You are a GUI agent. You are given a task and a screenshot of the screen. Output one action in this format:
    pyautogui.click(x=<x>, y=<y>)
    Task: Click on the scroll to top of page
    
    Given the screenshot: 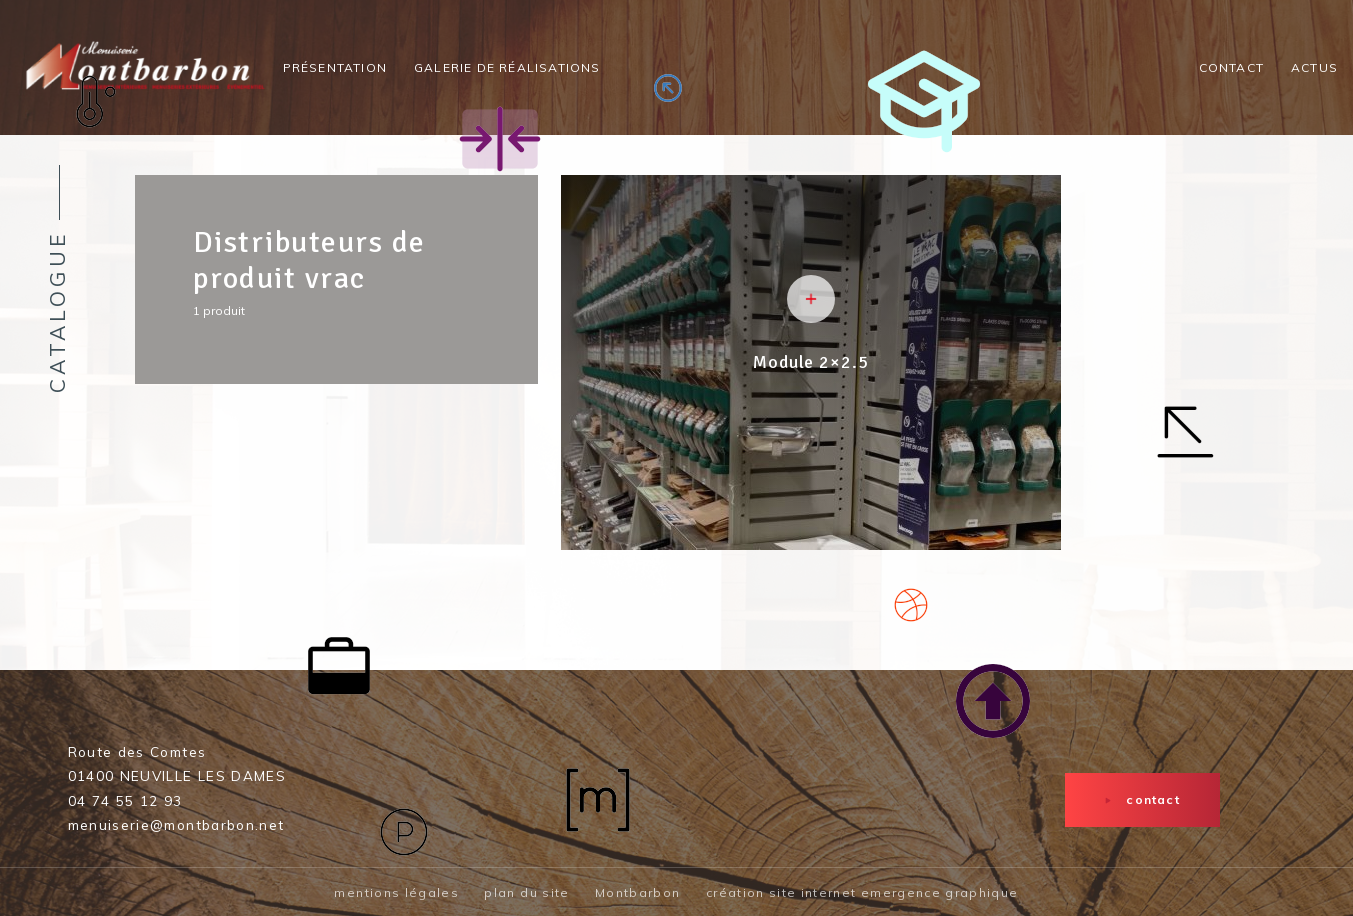 What is the action you would take?
    pyautogui.click(x=993, y=701)
    